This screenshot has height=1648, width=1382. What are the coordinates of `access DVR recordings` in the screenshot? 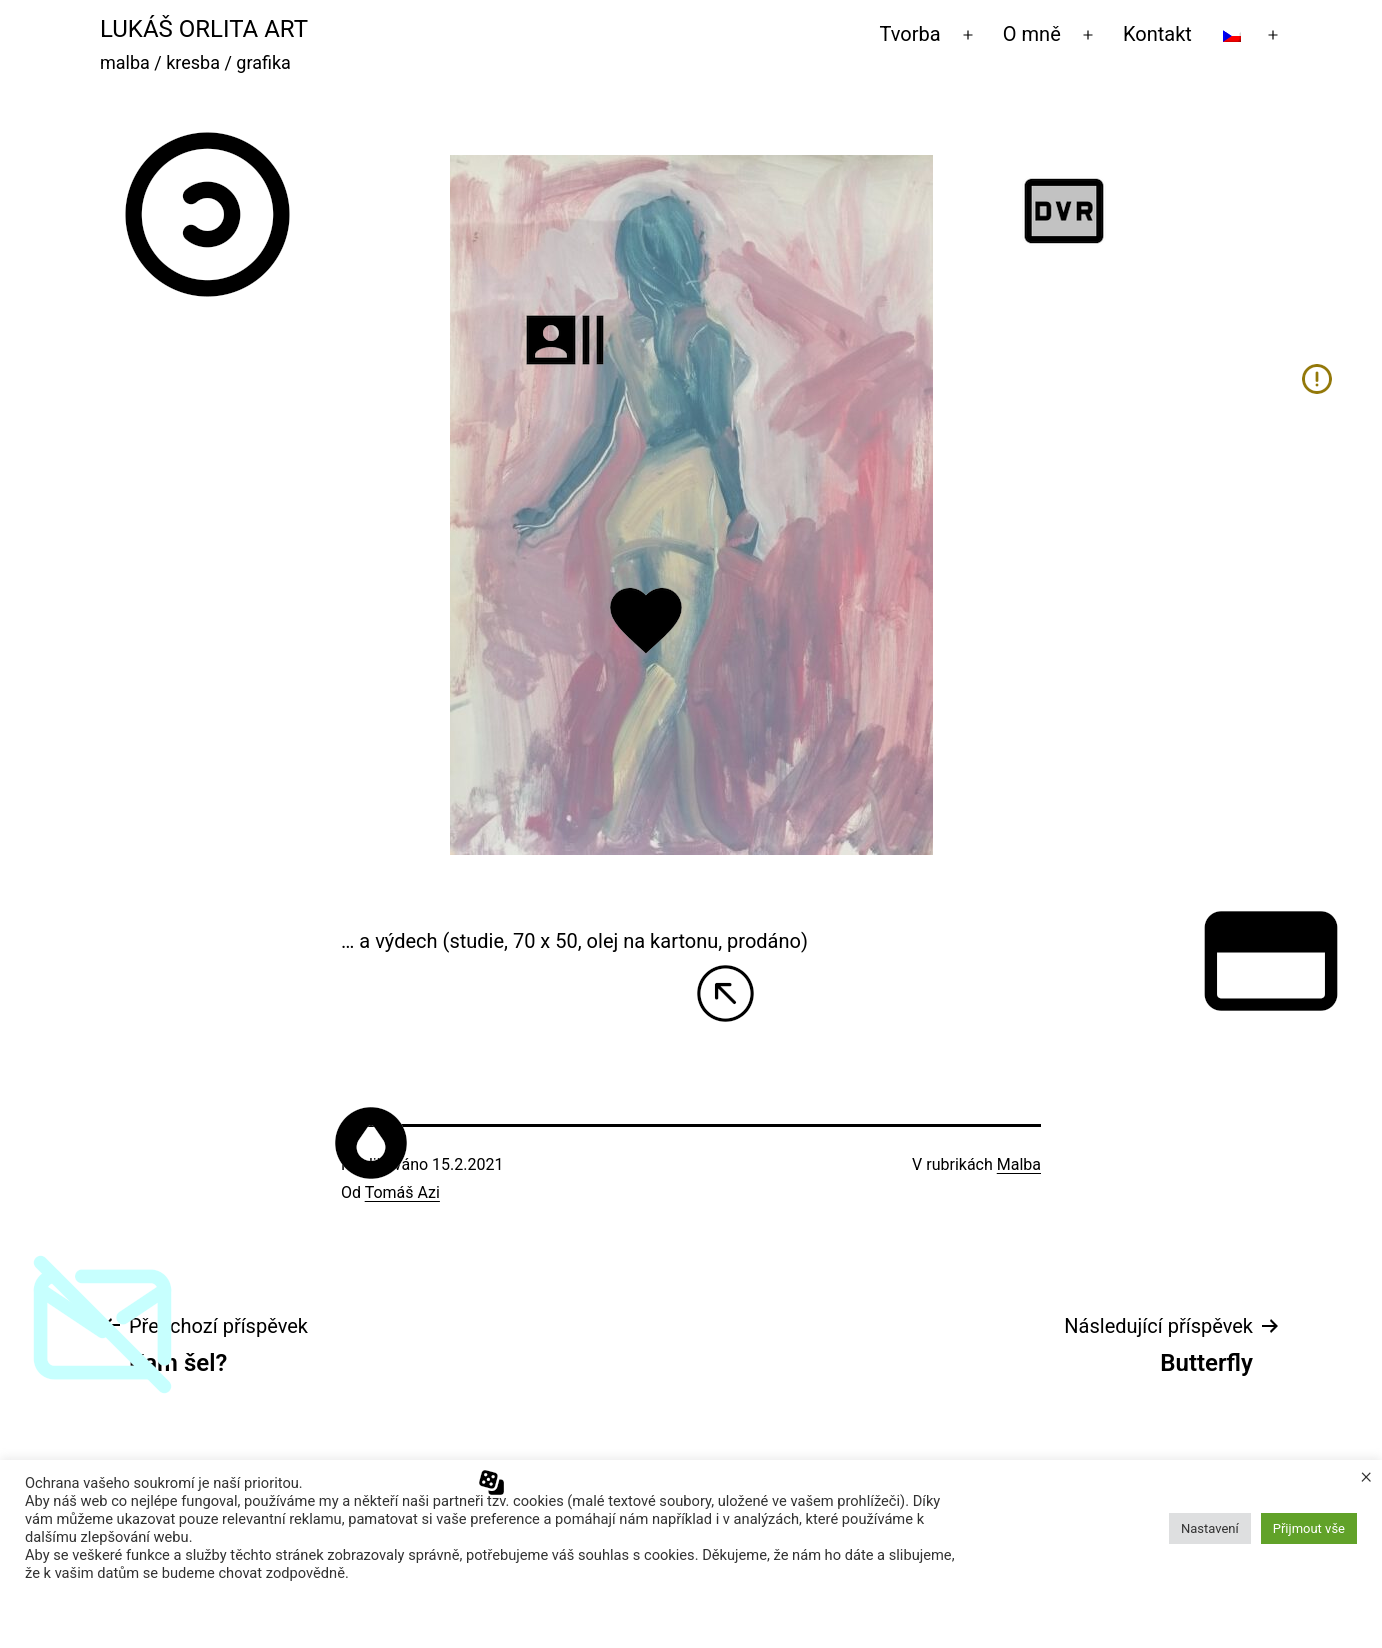 It's located at (1064, 211).